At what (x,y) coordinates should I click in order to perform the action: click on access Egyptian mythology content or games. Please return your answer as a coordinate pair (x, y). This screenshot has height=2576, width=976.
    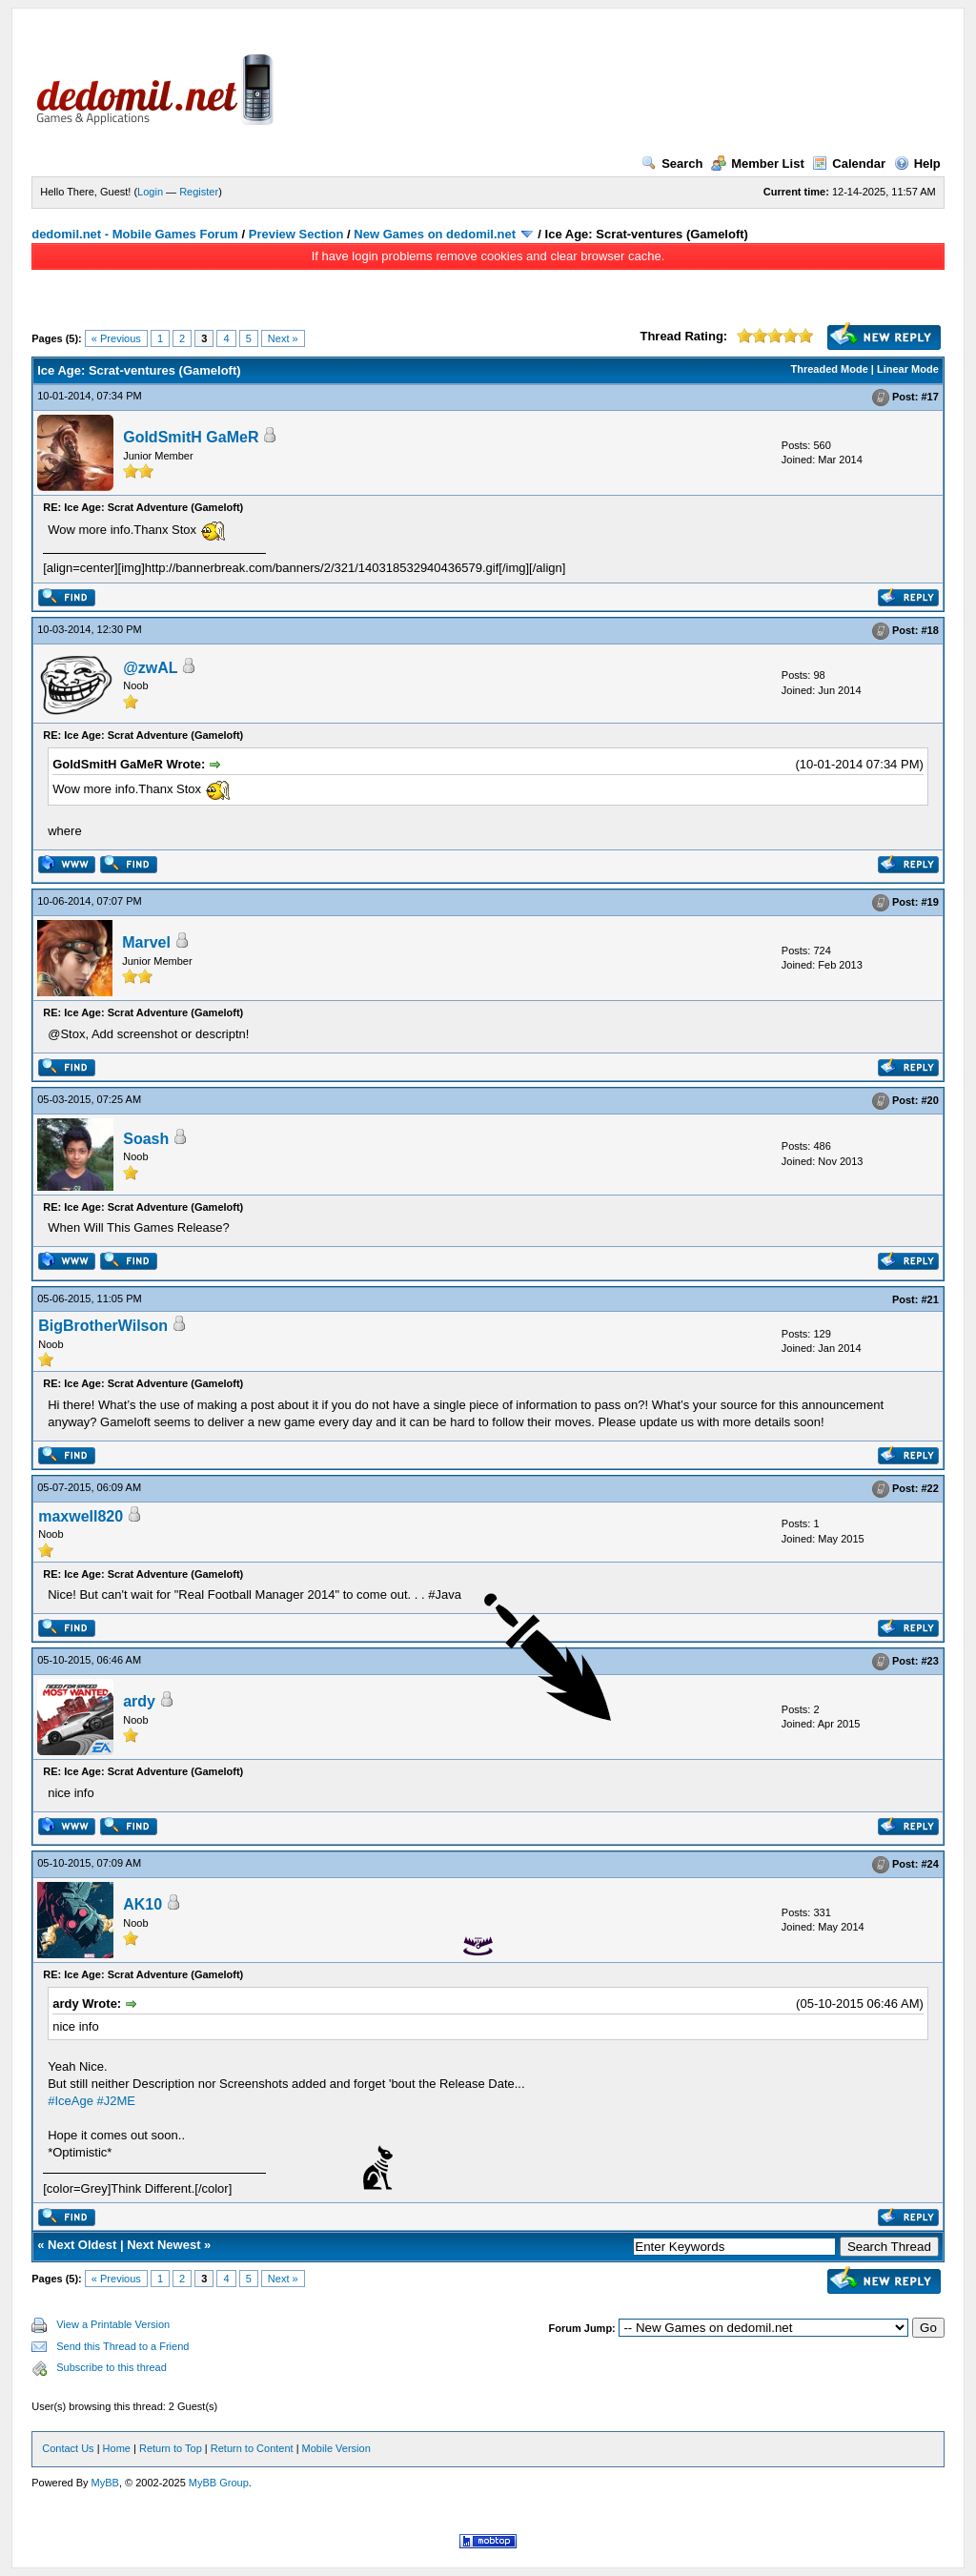
    Looking at the image, I should click on (377, 2167).